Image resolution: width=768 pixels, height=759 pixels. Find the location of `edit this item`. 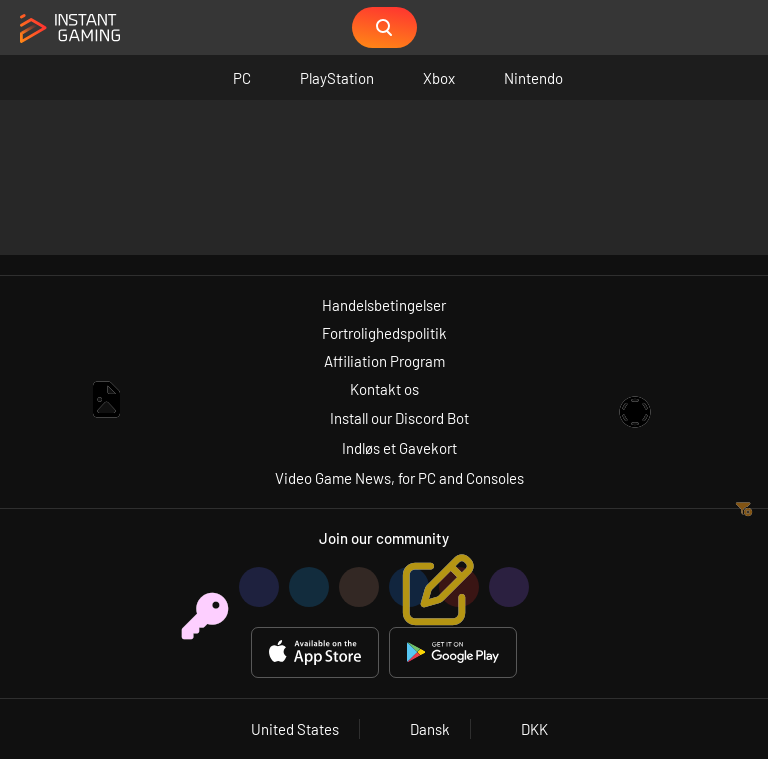

edit this item is located at coordinates (438, 589).